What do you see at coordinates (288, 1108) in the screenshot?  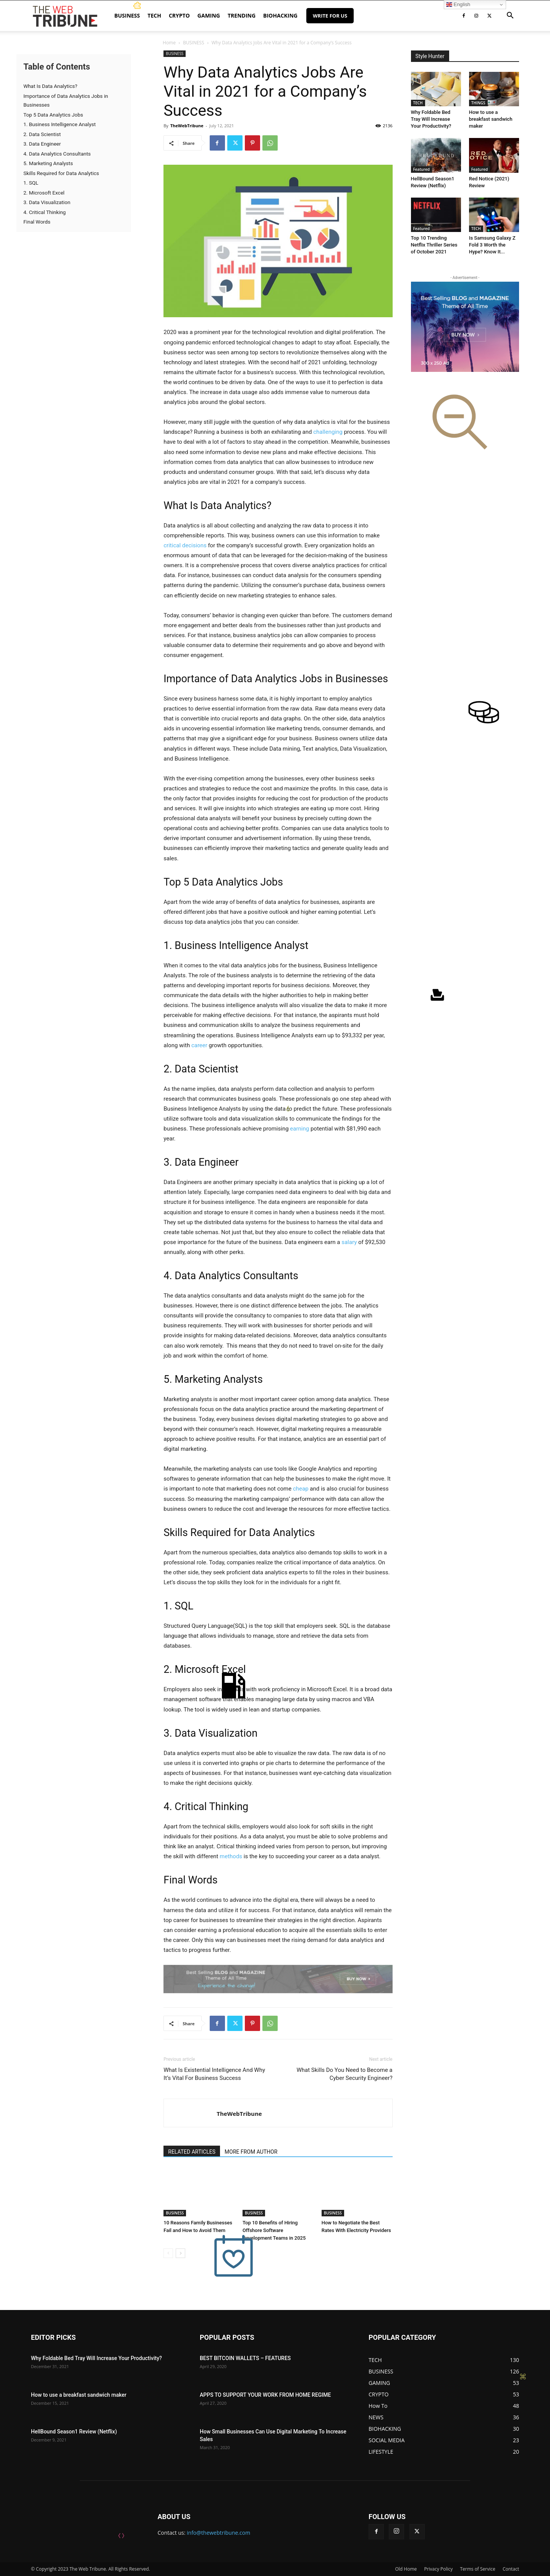 I see `indicates the number six in a list or sequence` at bounding box center [288, 1108].